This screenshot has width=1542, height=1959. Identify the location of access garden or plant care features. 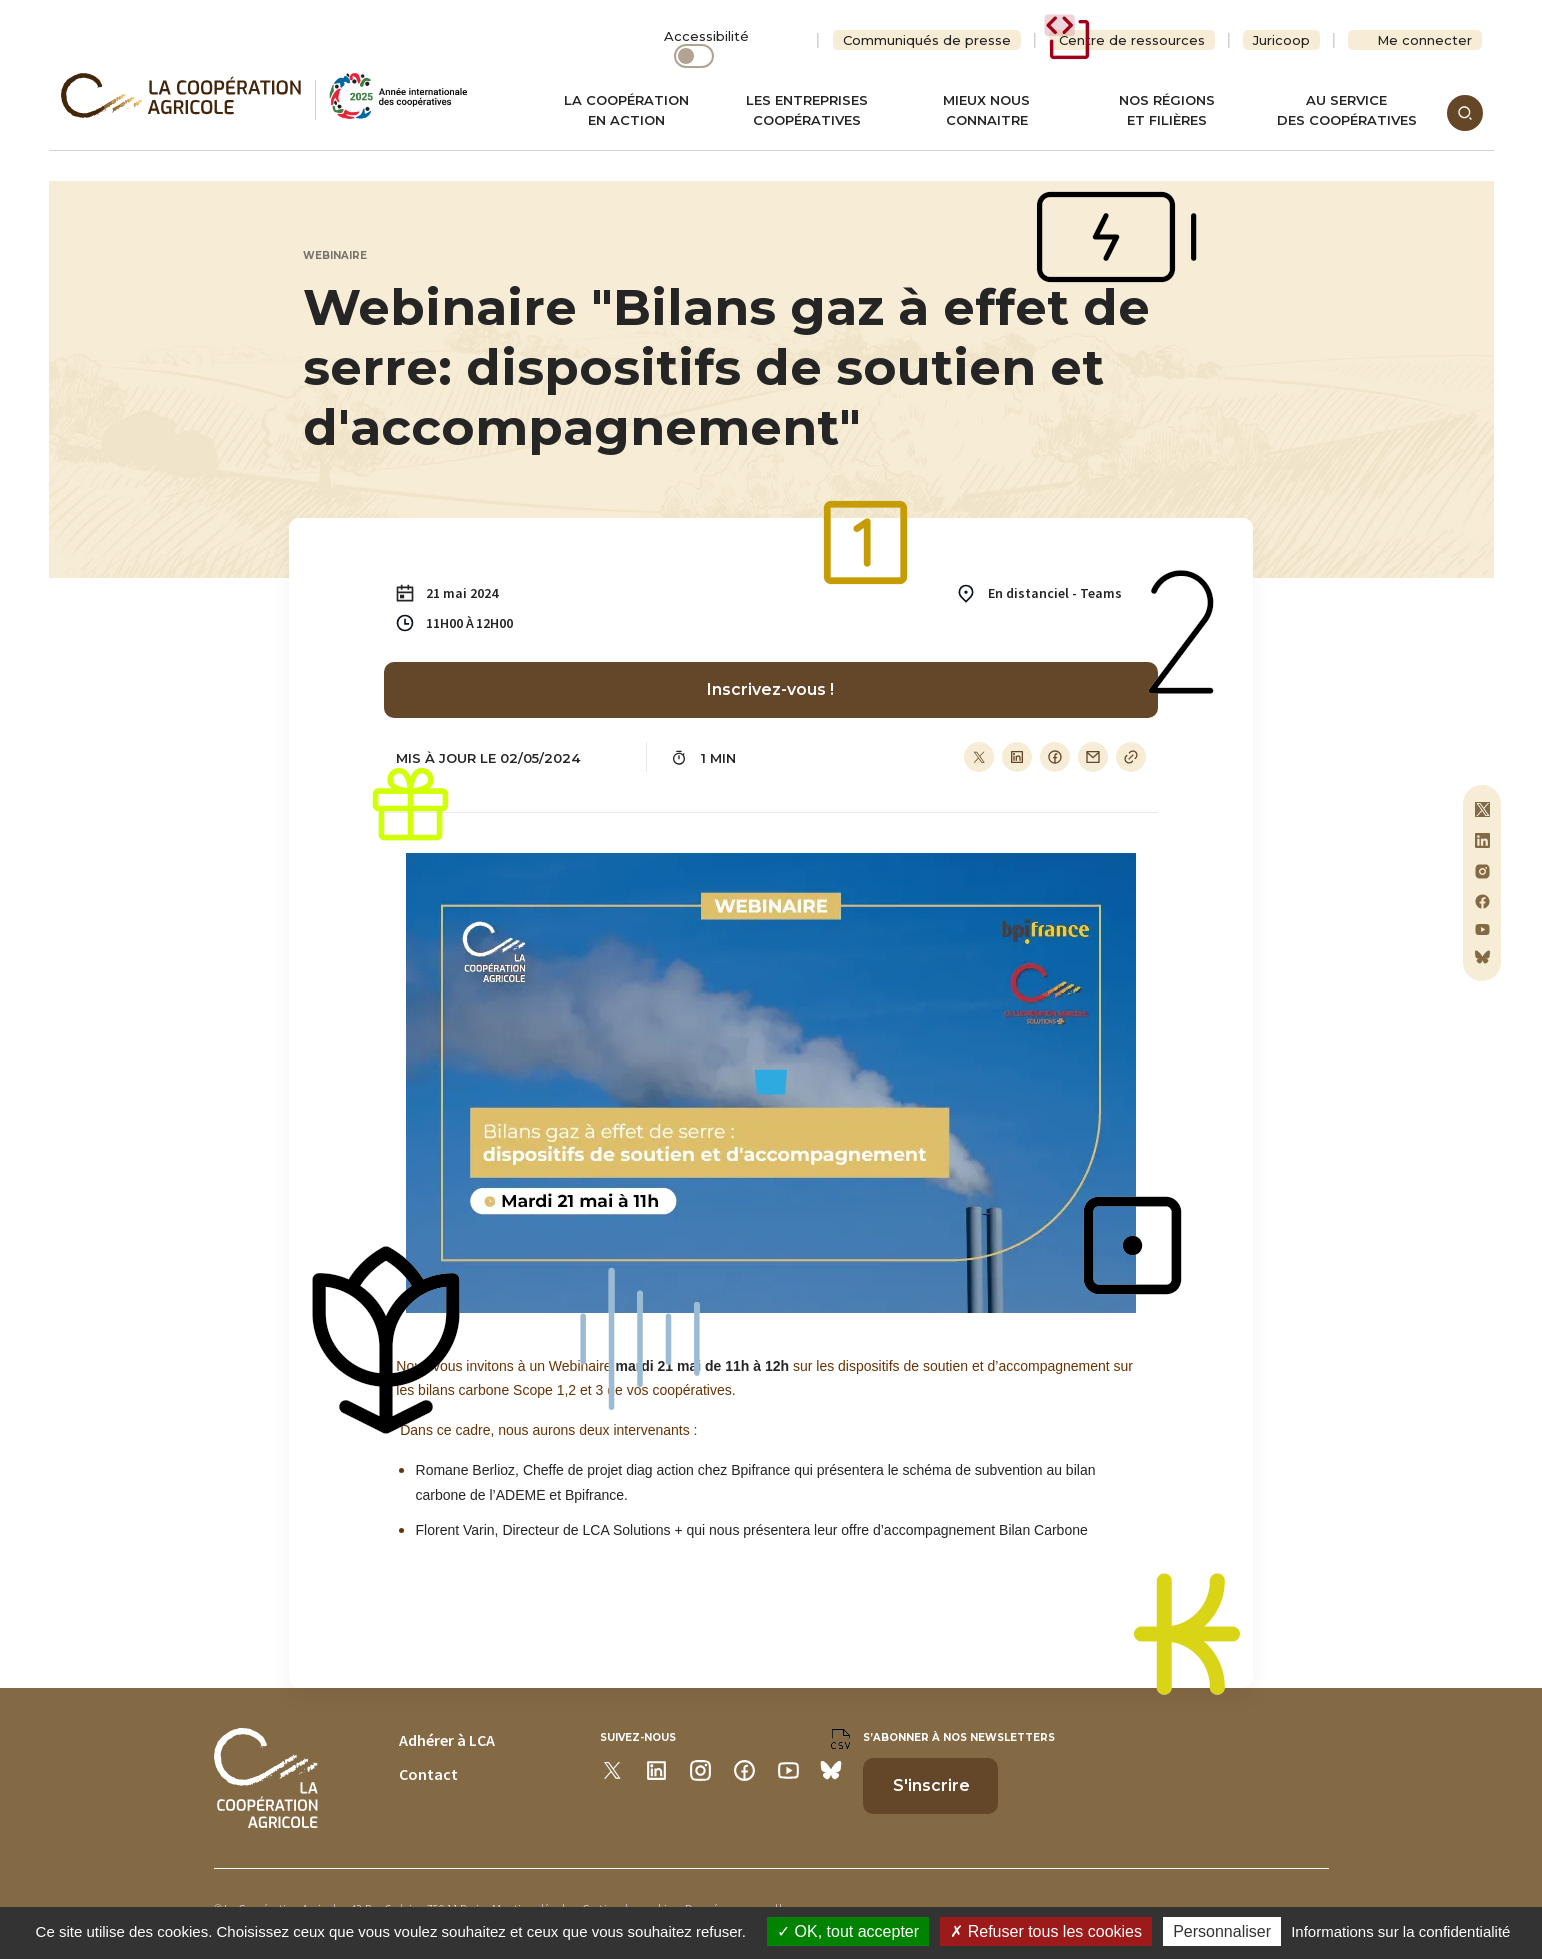
(386, 1340).